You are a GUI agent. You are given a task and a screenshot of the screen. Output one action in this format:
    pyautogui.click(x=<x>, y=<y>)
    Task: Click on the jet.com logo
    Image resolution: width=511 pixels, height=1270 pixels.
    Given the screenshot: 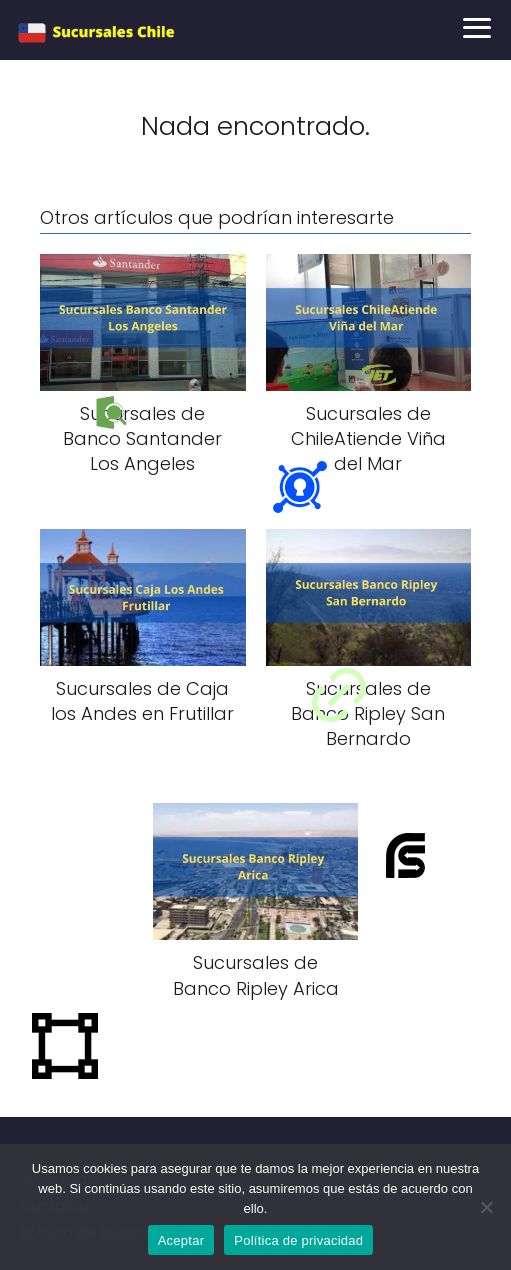 What is the action you would take?
    pyautogui.click(x=379, y=375)
    